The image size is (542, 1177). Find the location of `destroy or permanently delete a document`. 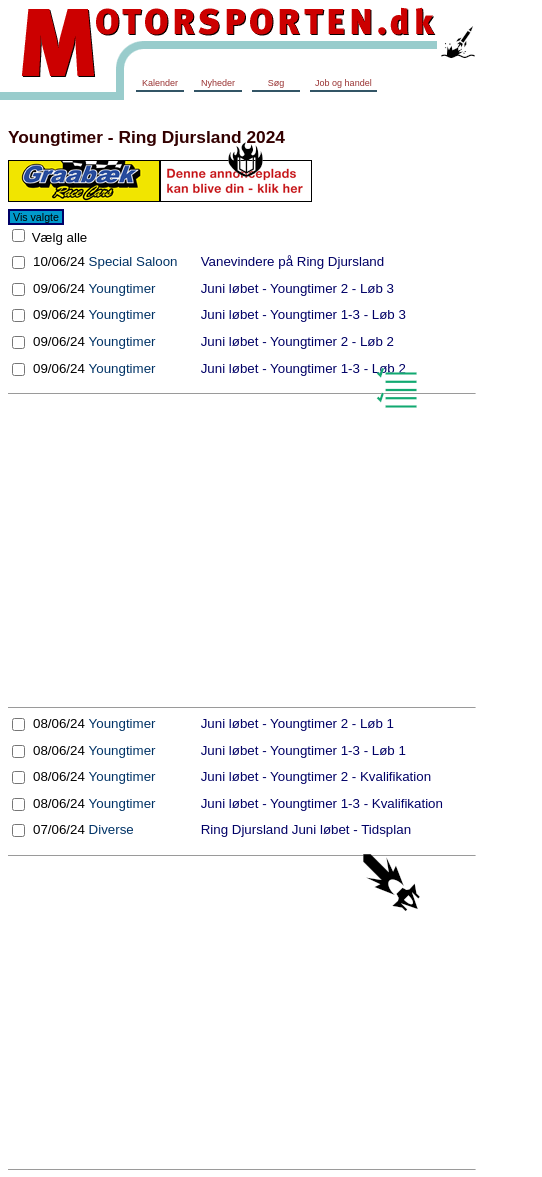

destroy or permanently delete a document is located at coordinates (245, 159).